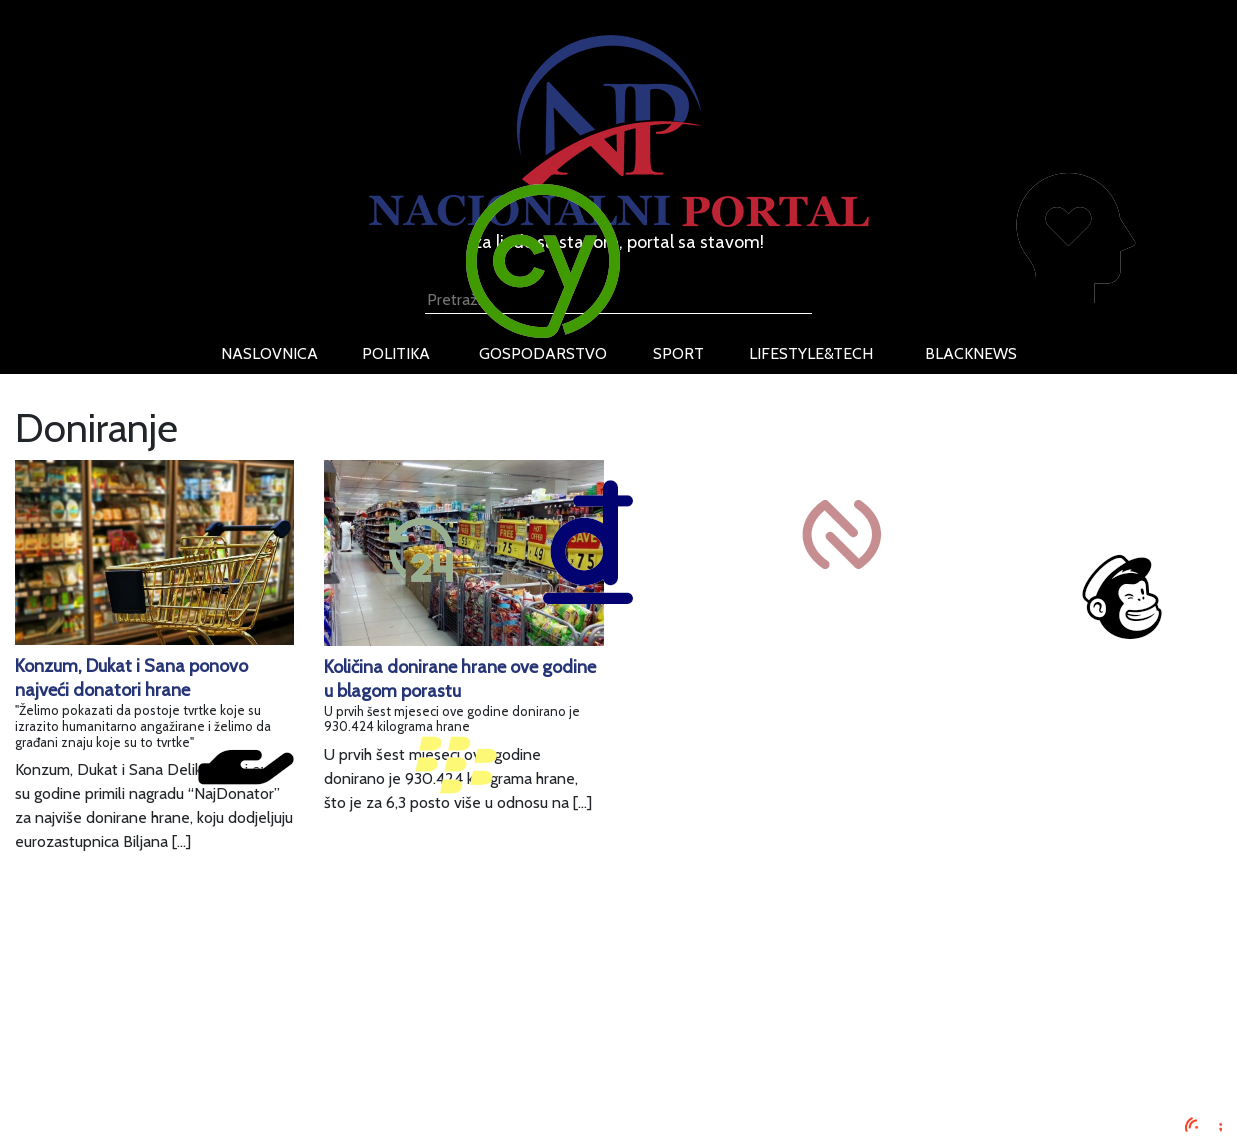  I want to click on indicates 24/7 availability or round-the-clock service, so click(421, 550).